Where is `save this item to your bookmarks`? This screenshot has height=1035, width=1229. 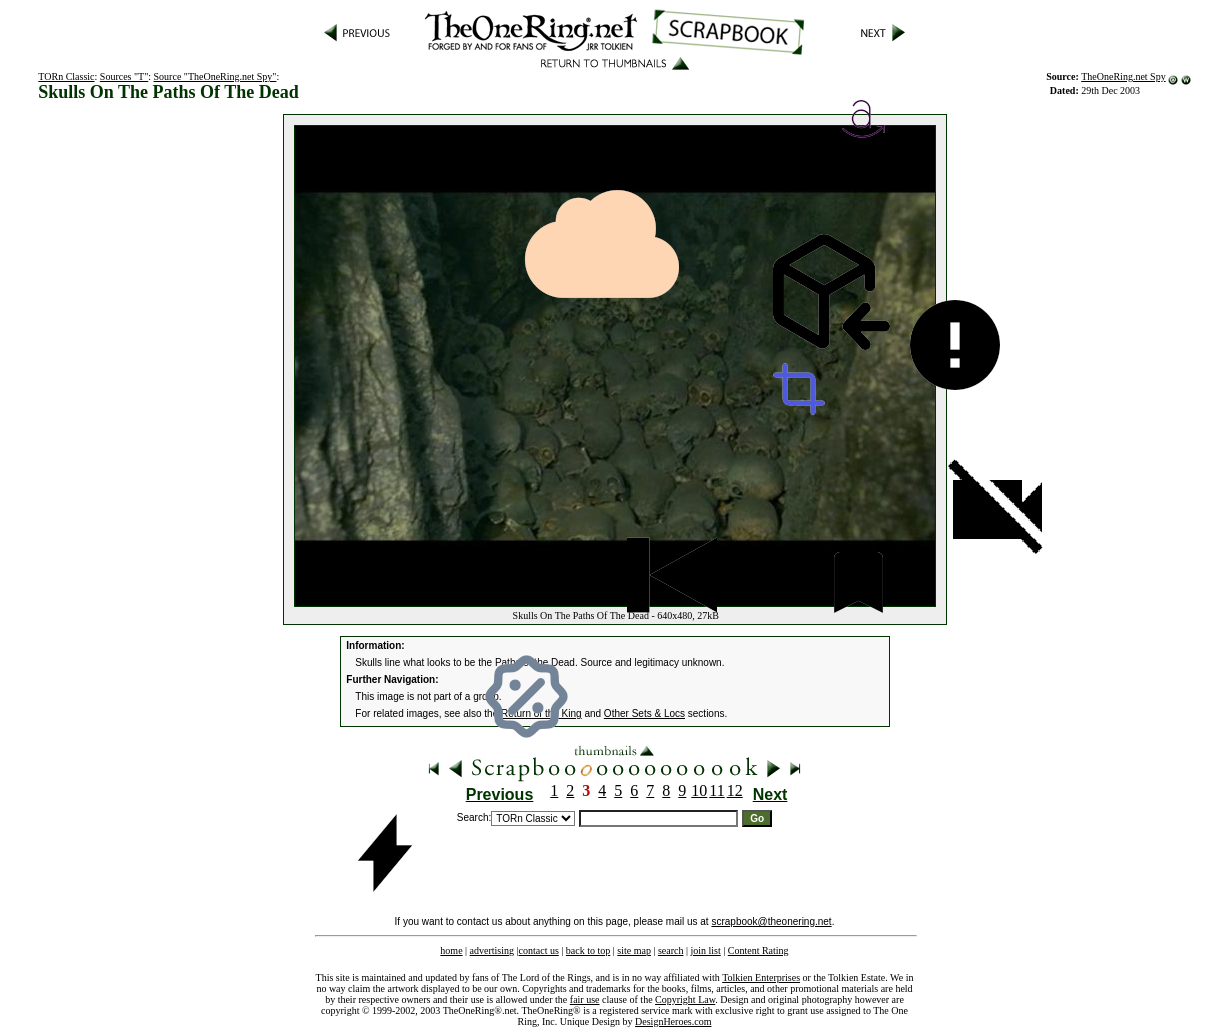
save this item to your bookmarks is located at coordinates (858, 582).